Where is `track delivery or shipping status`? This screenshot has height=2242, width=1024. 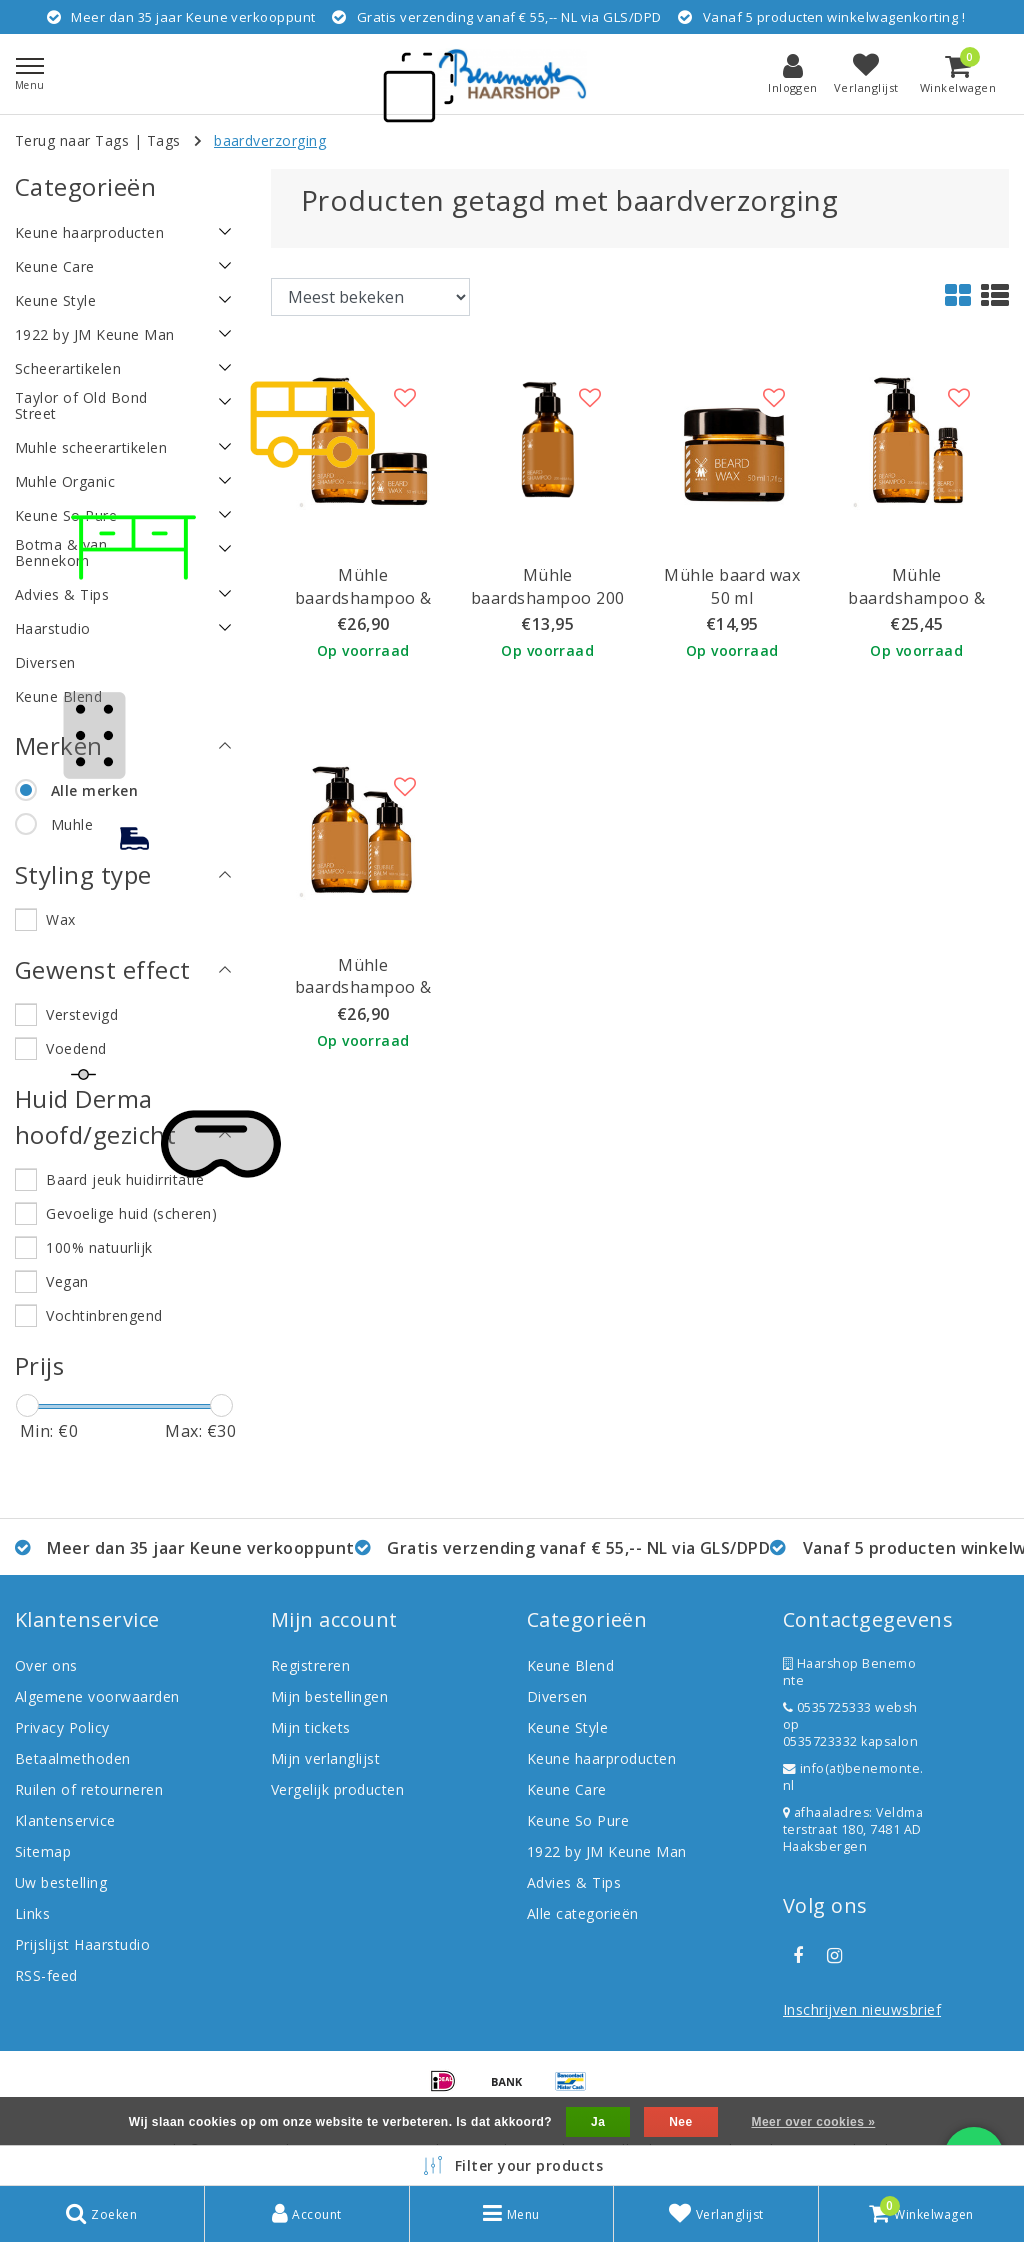
track delivery or shipping status is located at coordinates (308, 422).